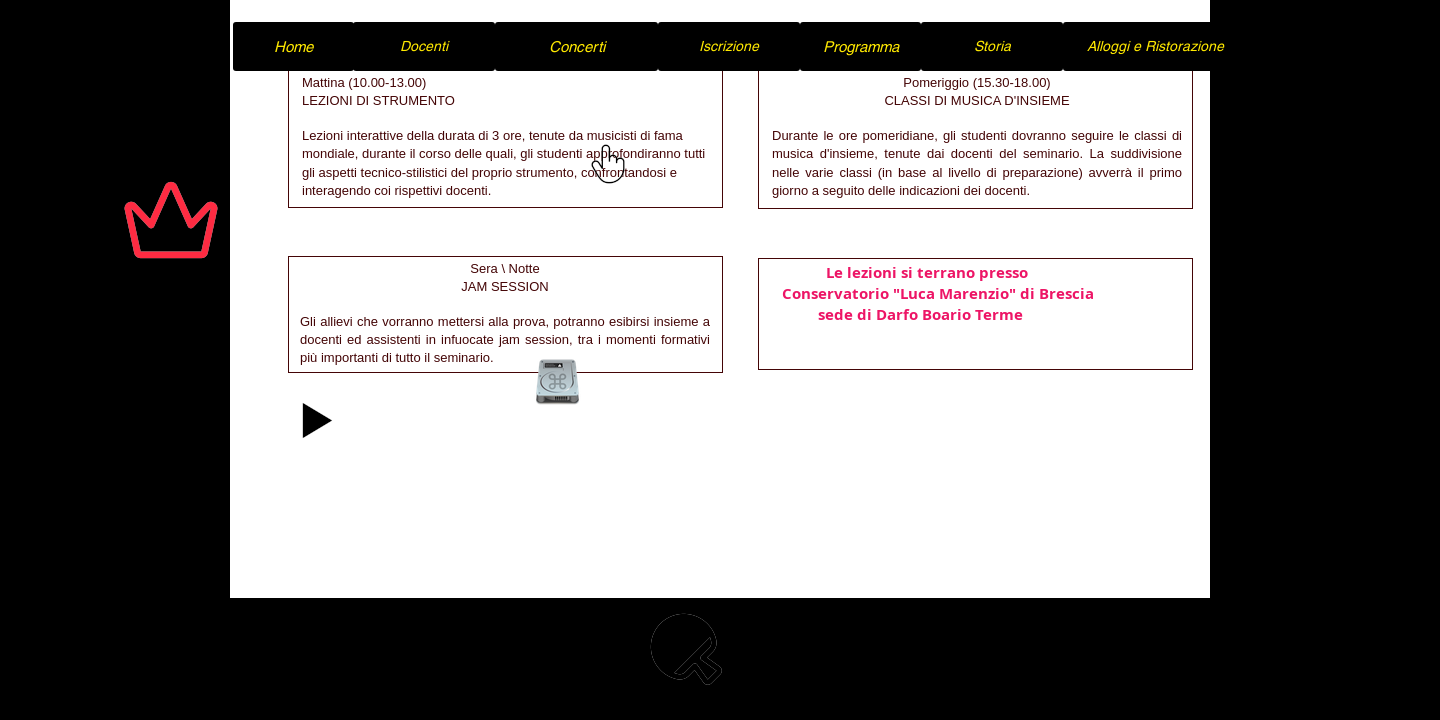 This screenshot has height=720, width=1440. What do you see at coordinates (557, 381) in the screenshot?
I see `access the root system drive` at bounding box center [557, 381].